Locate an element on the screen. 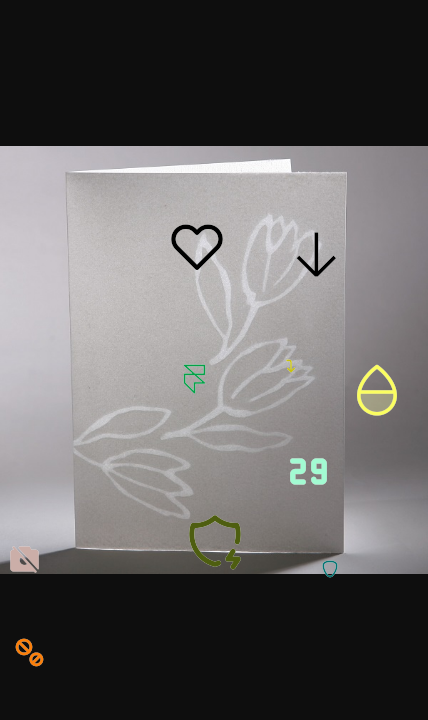  adjust humidity or moisture level is located at coordinates (377, 392).